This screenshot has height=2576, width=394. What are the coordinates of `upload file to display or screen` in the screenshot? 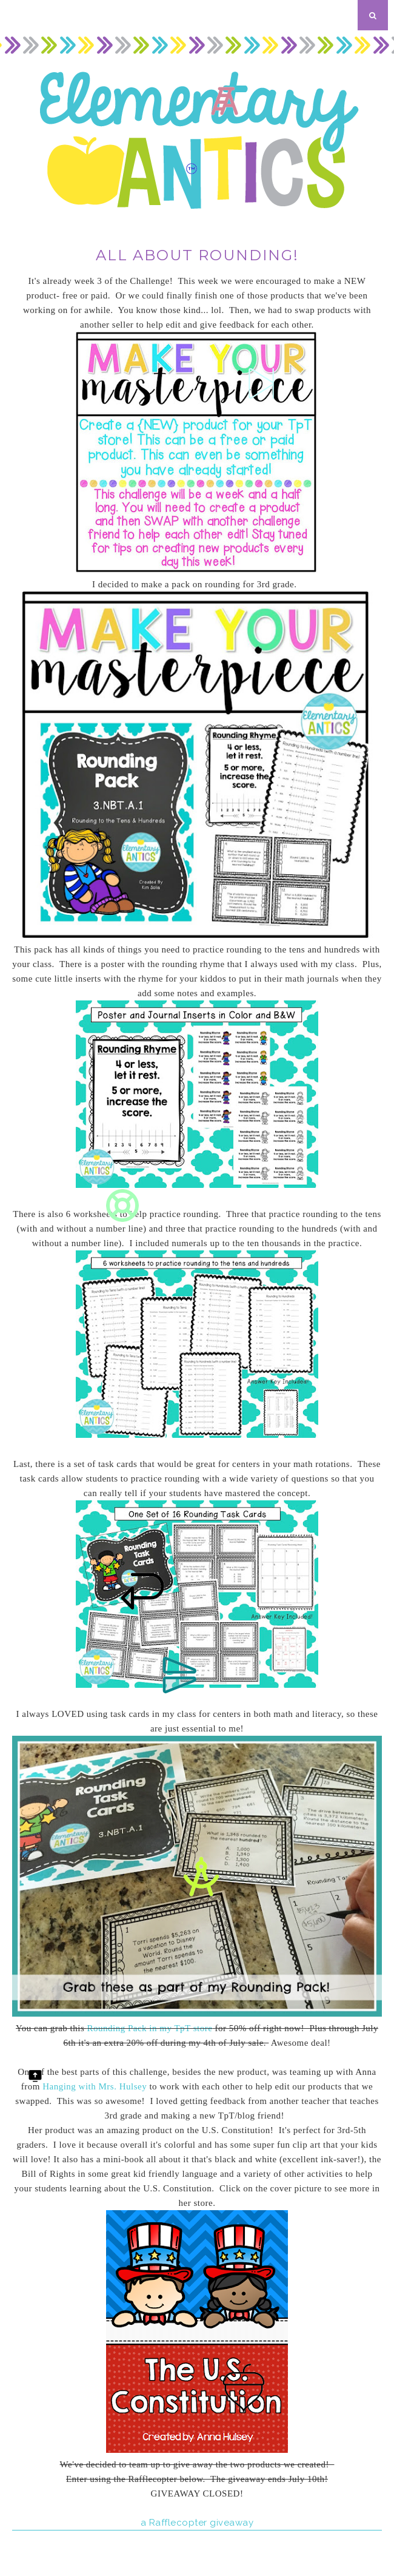 It's located at (35, 2075).